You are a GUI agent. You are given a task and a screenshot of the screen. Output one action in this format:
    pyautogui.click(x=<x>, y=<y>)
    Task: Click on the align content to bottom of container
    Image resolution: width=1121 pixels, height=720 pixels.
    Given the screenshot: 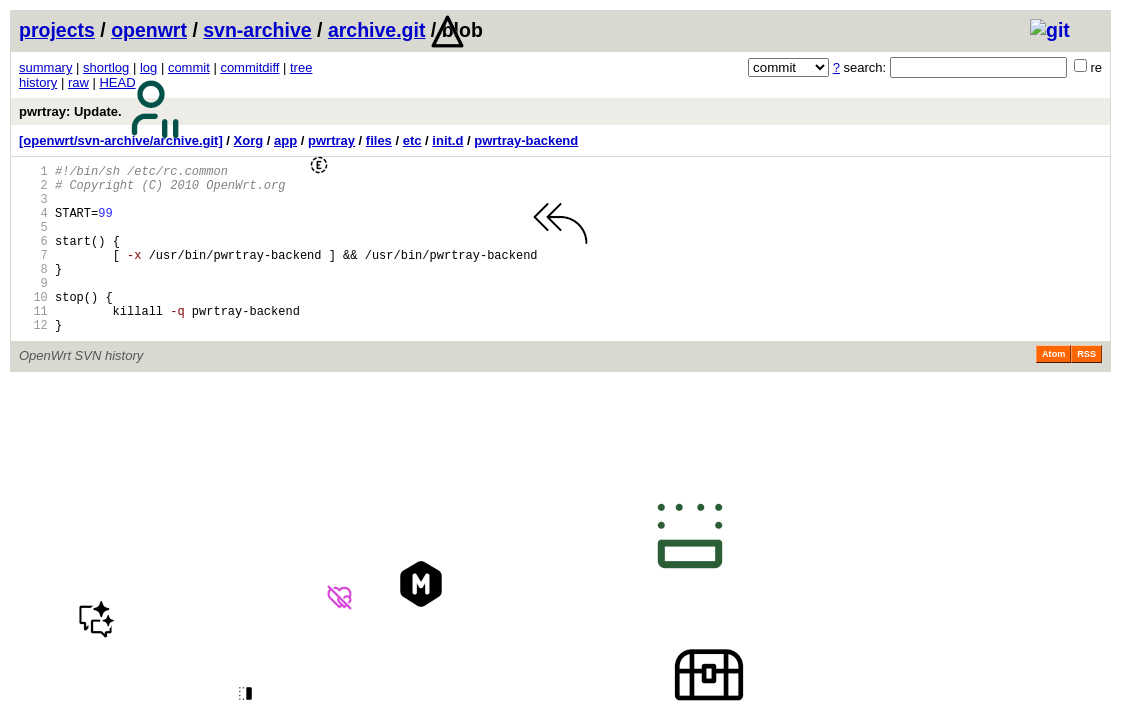 What is the action you would take?
    pyautogui.click(x=690, y=536)
    